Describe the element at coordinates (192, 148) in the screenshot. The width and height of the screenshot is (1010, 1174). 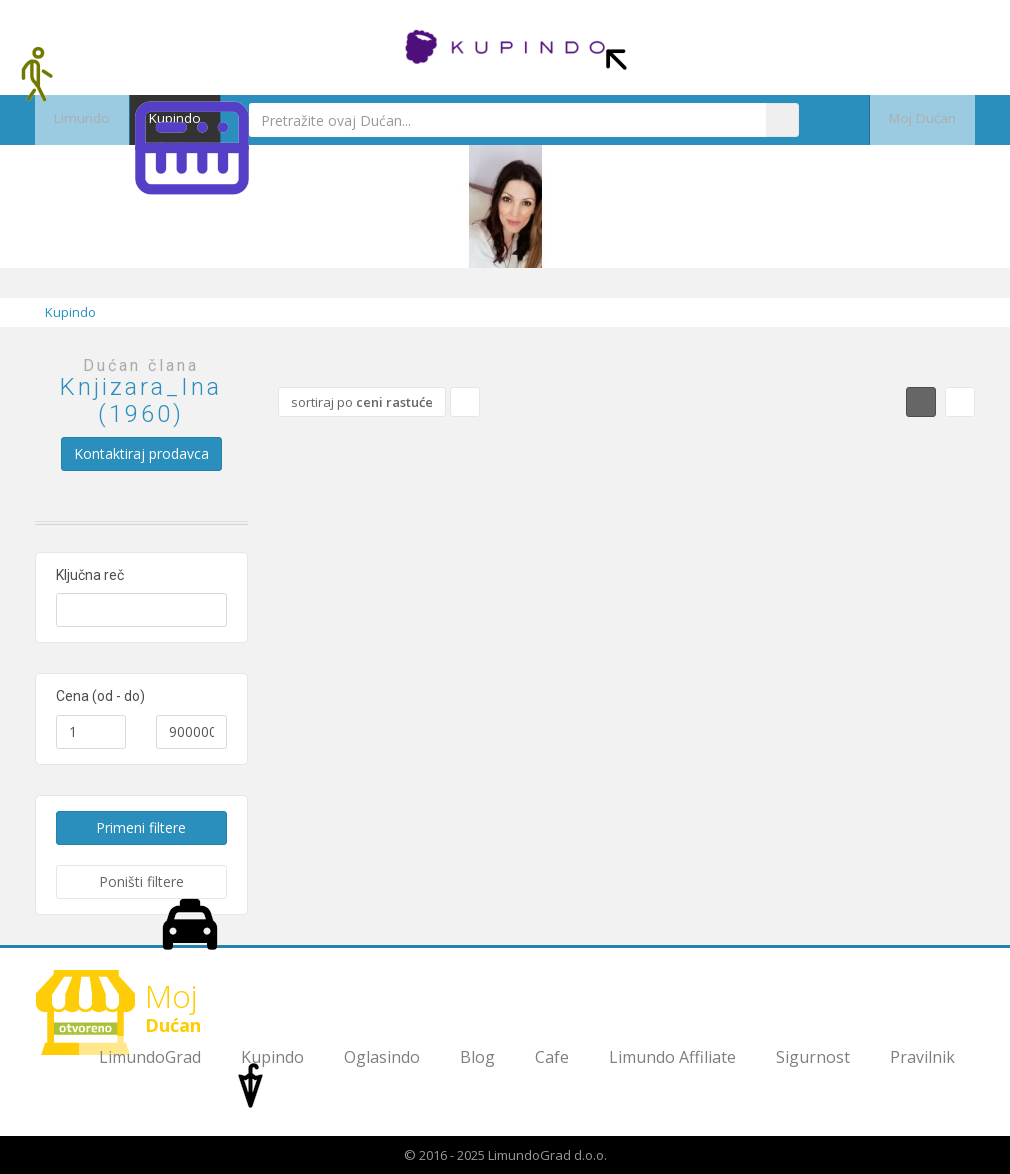
I see `open music keyboard or piano tool` at that location.